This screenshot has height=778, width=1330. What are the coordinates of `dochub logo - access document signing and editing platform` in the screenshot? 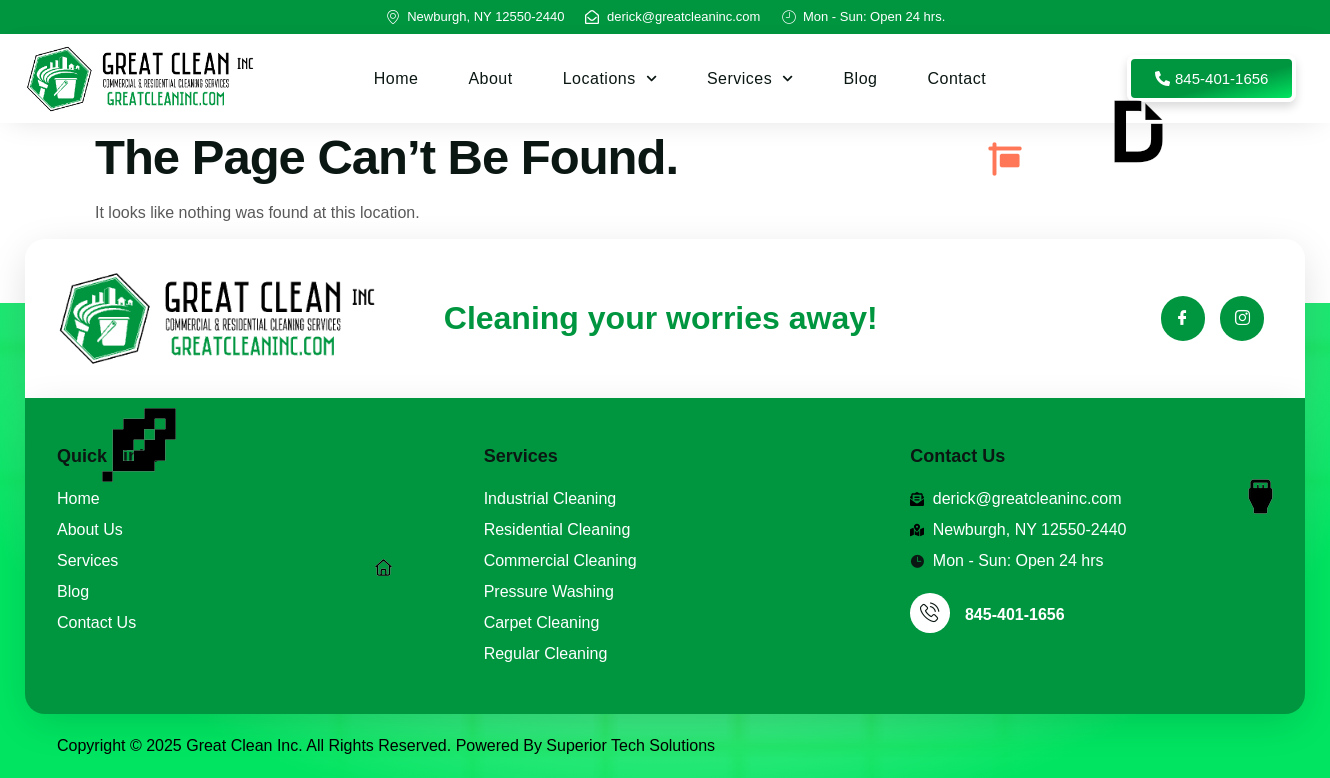 It's located at (1139, 131).